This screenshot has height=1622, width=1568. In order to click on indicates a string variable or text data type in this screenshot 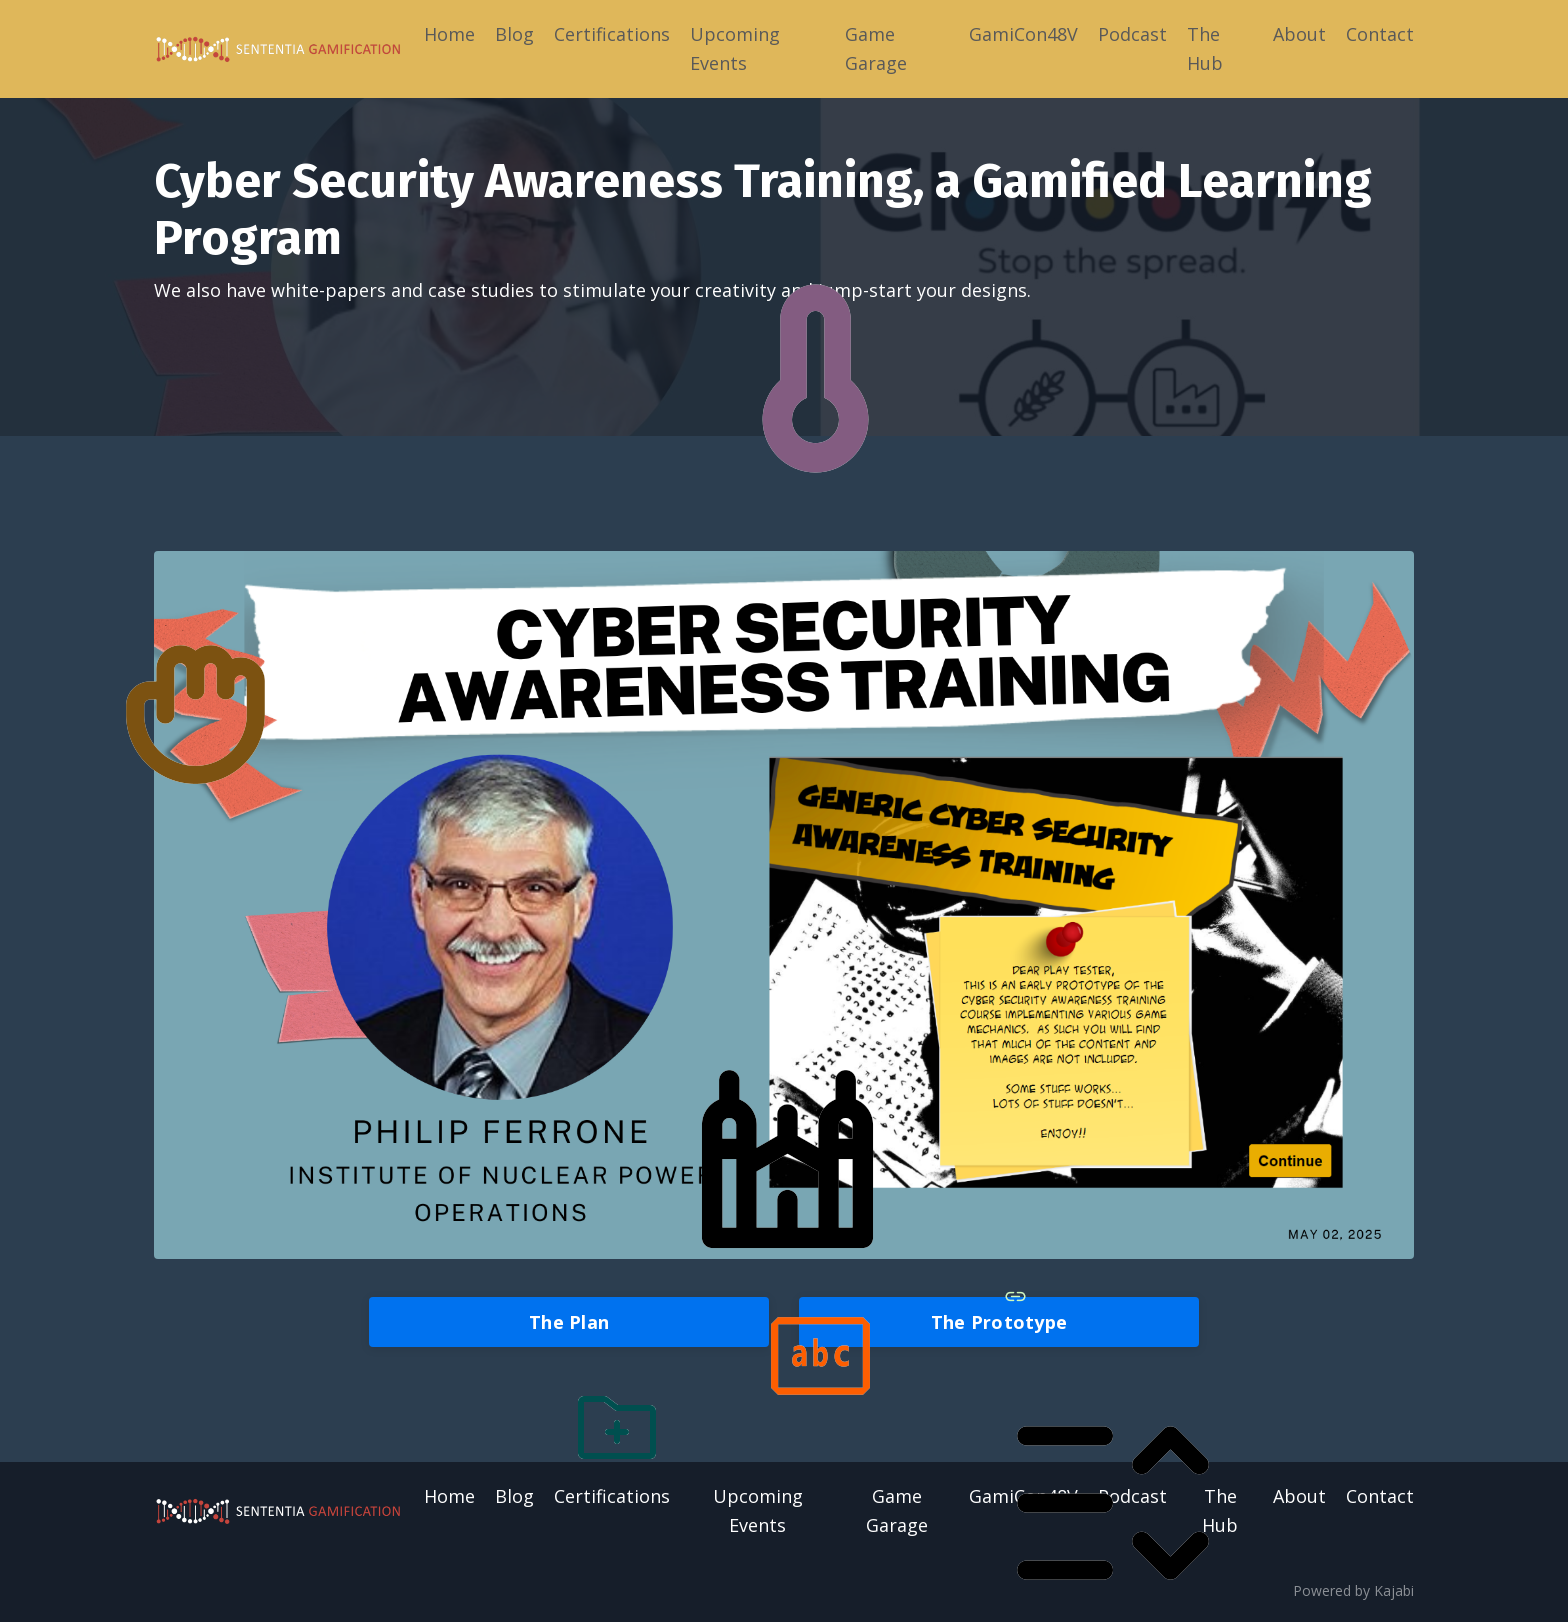, I will do `click(820, 1359)`.